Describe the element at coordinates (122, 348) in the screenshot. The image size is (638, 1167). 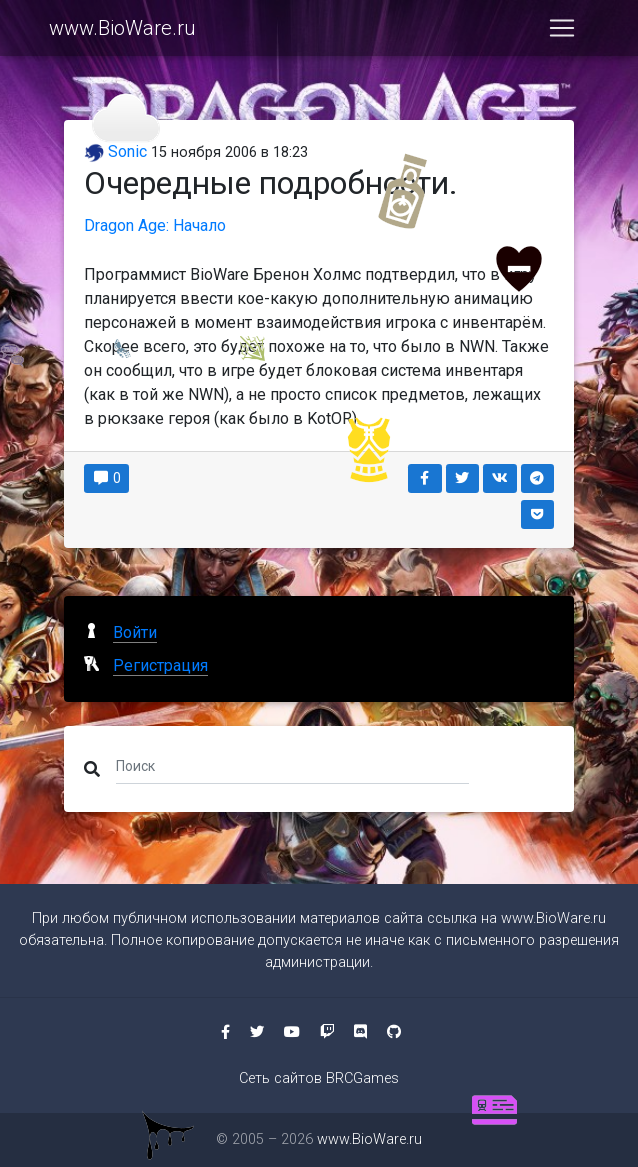
I see `equip armor or gauntlet item` at that location.